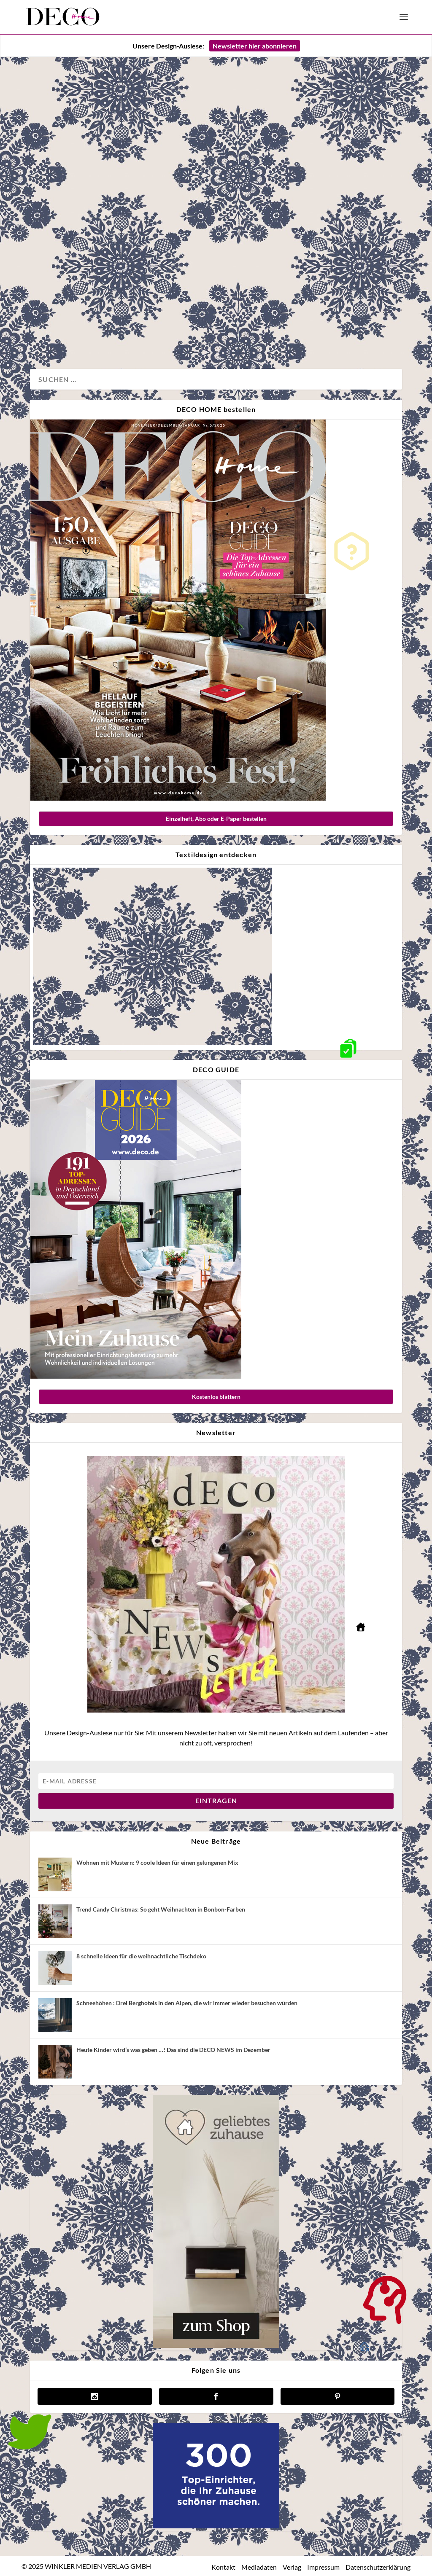 This screenshot has width=432, height=2576. I want to click on indicates an "O" option or category in a hexagonal badge, so click(86, 551).